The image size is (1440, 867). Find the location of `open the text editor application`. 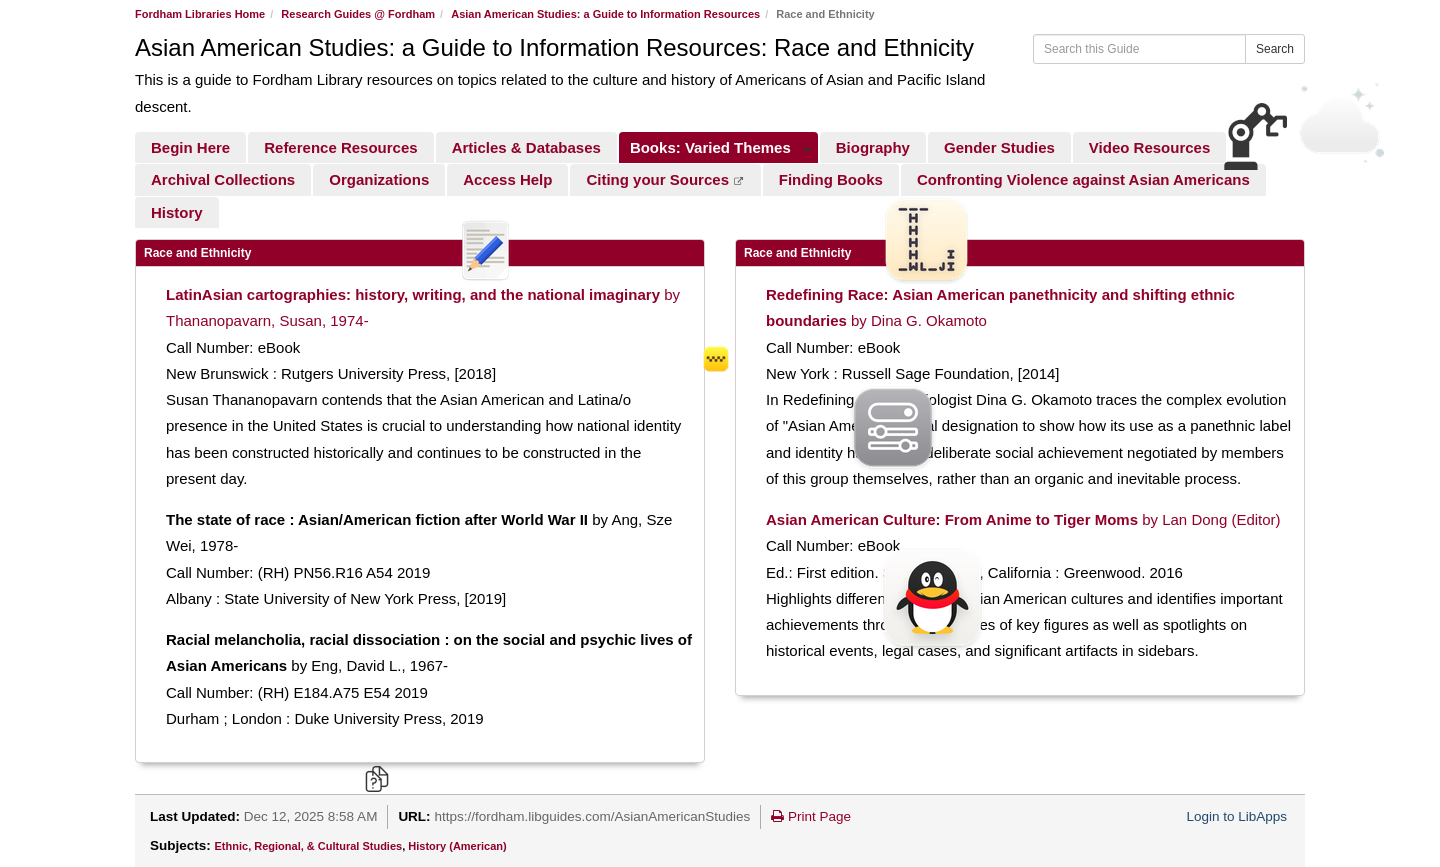

open the text editor application is located at coordinates (485, 250).